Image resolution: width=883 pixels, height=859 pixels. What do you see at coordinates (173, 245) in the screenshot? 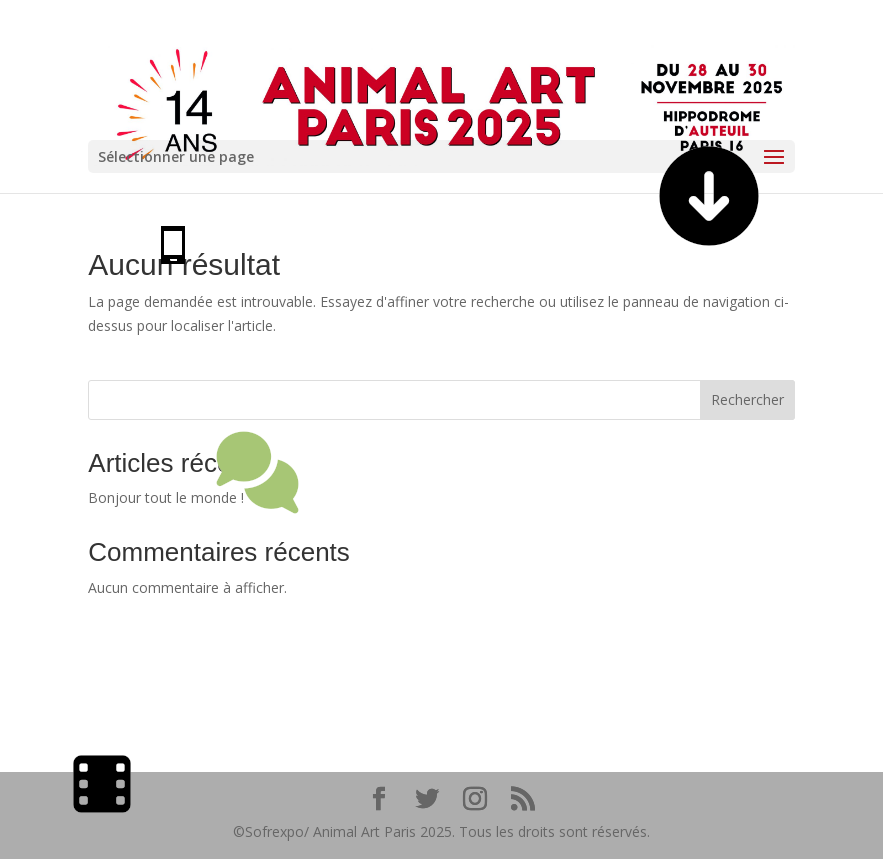
I see `indicates android device or mobile phone` at bounding box center [173, 245].